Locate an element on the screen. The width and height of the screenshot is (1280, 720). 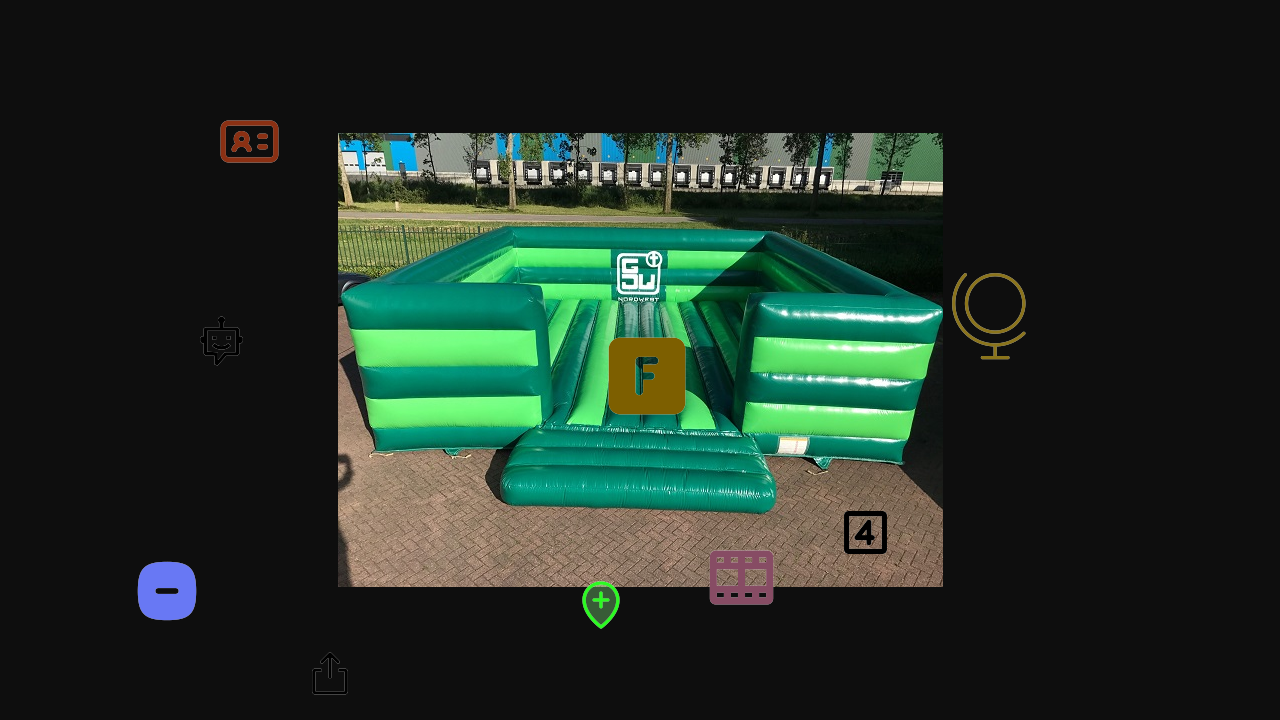
remove an item from a list or collection is located at coordinates (167, 591).